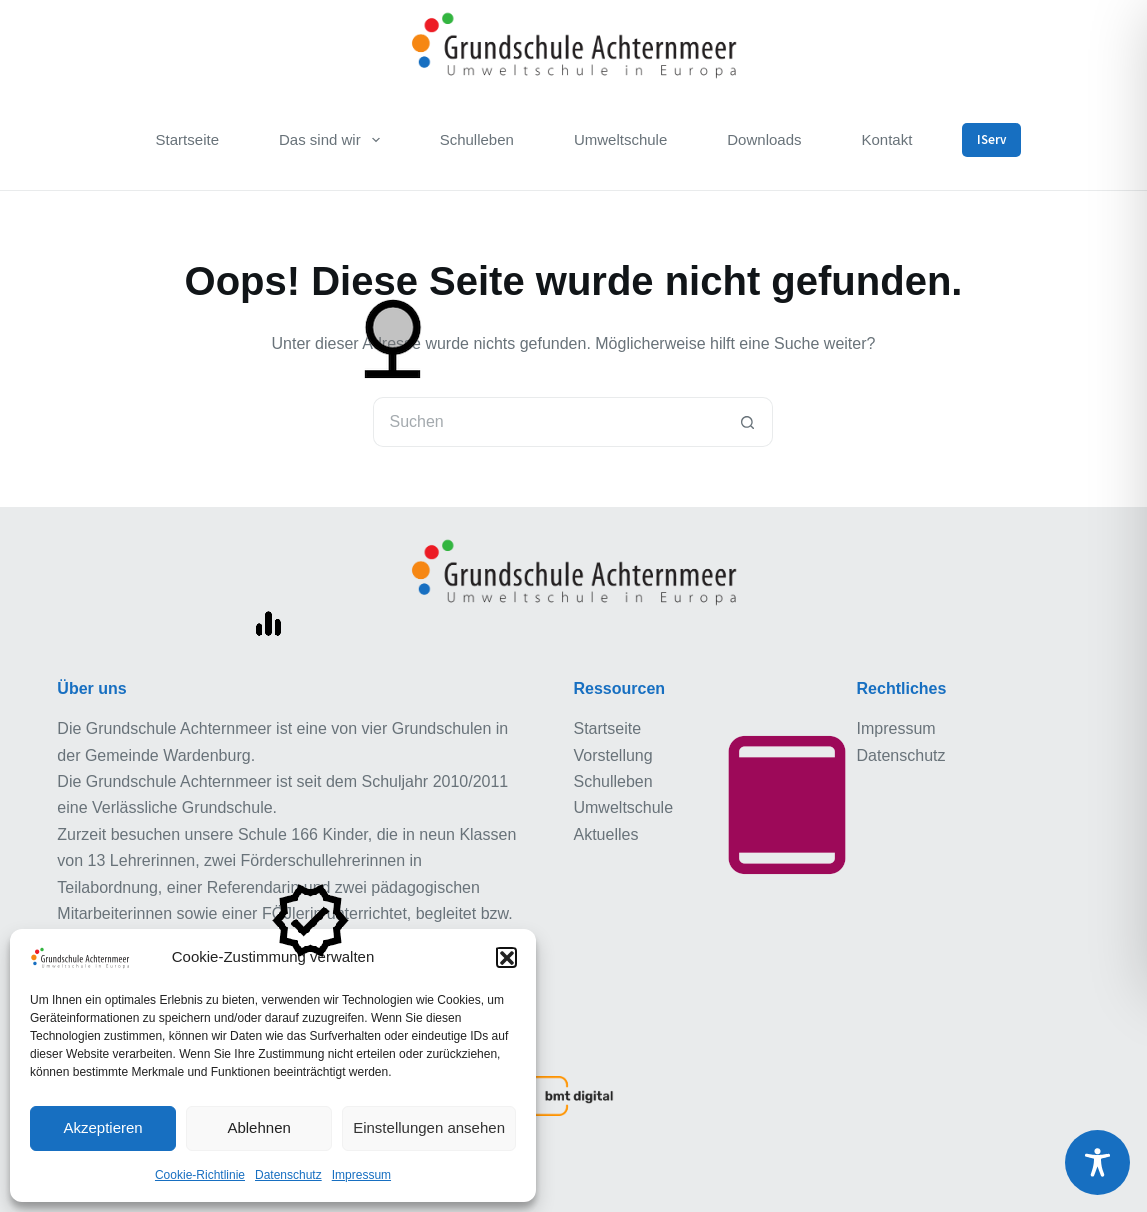 Image resolution: width=1147 pixels, height=1212 pixels. I want to click on adjust audio equalizer settings, so click(268, 623).